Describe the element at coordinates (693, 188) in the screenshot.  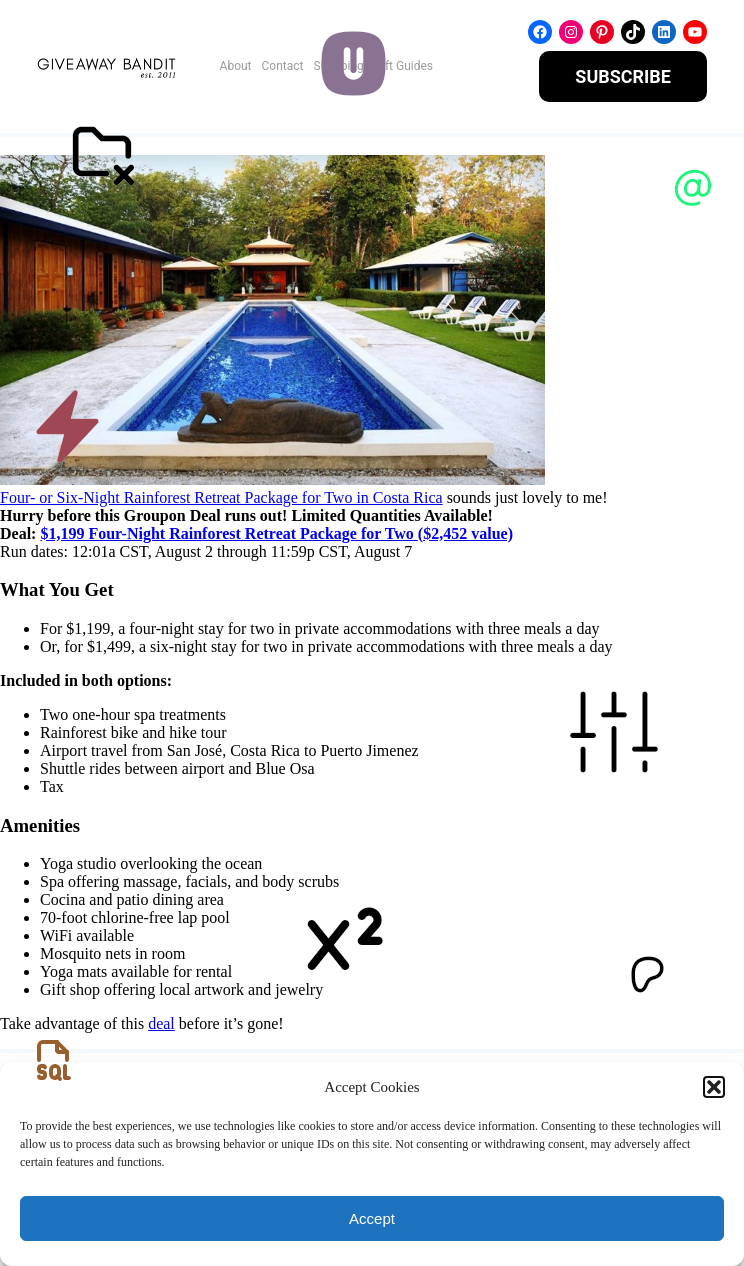
I see `compose a new email` at that location.